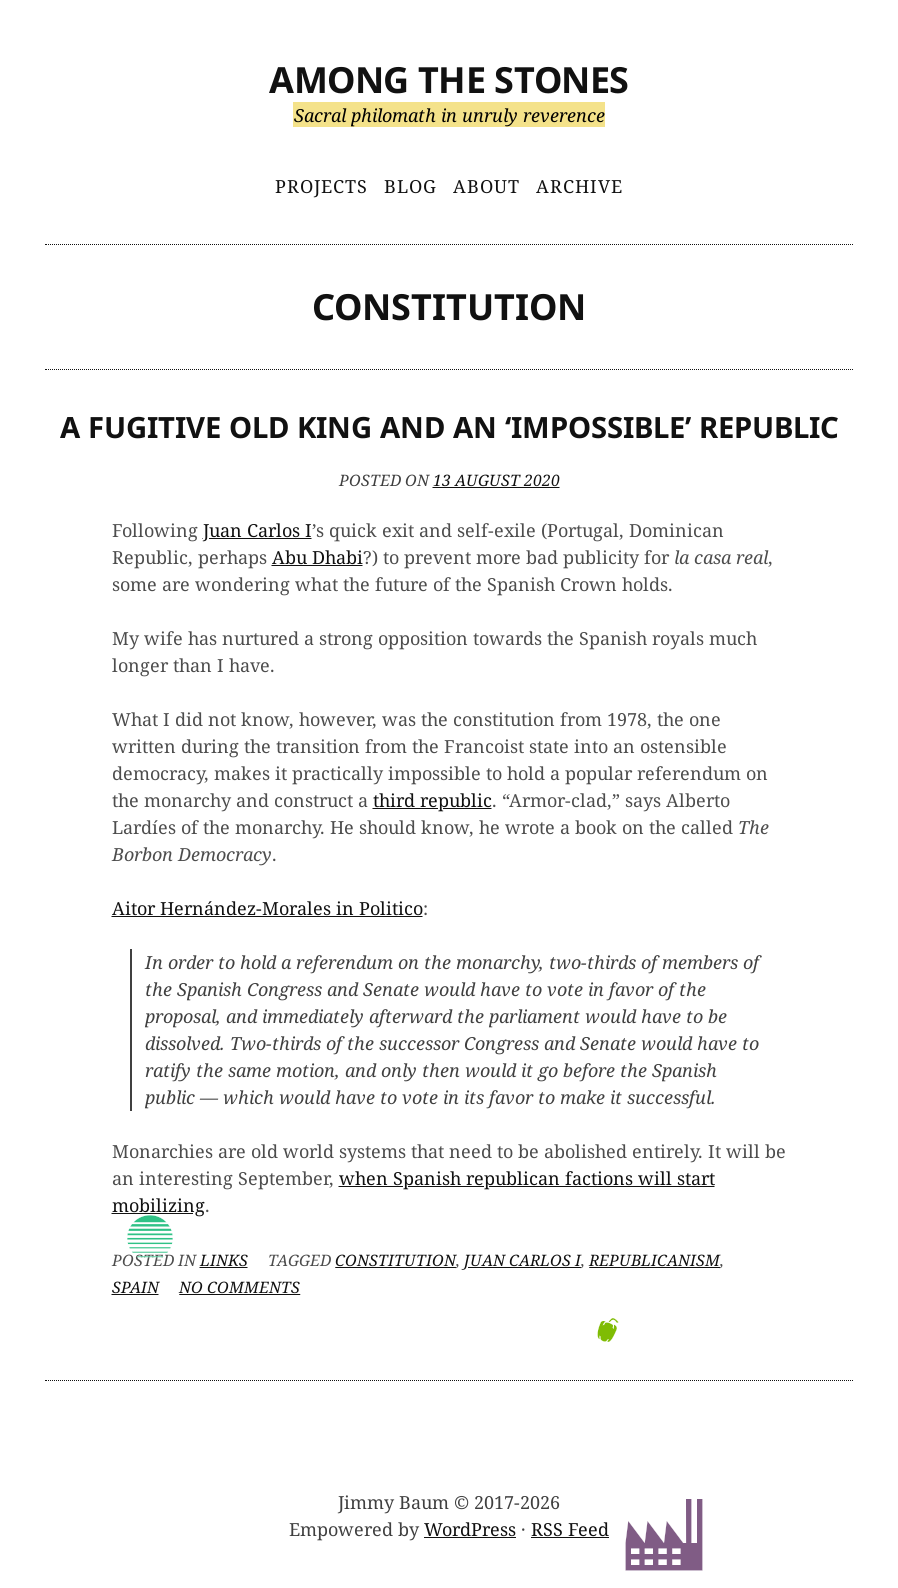 This screenshot has width=898, height=1588. Describe the element at coordinates (608, 1330) in the screenshot. I see `select bell pepper ingredient in a cooking game` at that location.